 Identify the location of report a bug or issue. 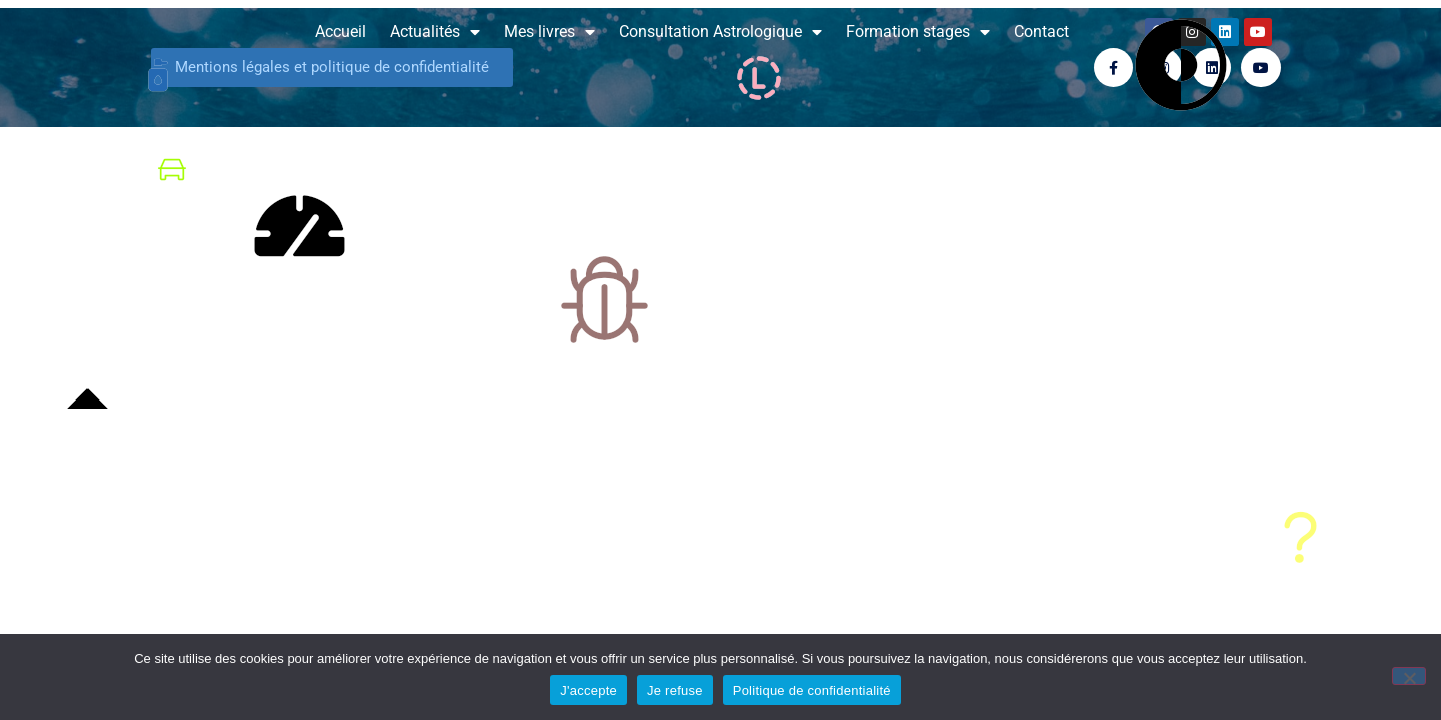
(604, 299).